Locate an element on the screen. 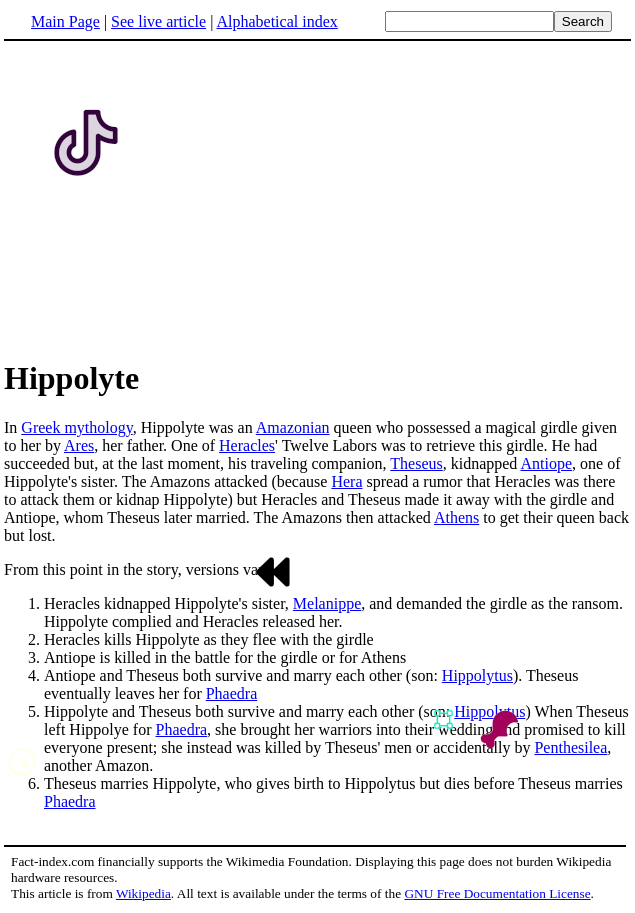  access food or dining options is located at coordinates (499, 729).